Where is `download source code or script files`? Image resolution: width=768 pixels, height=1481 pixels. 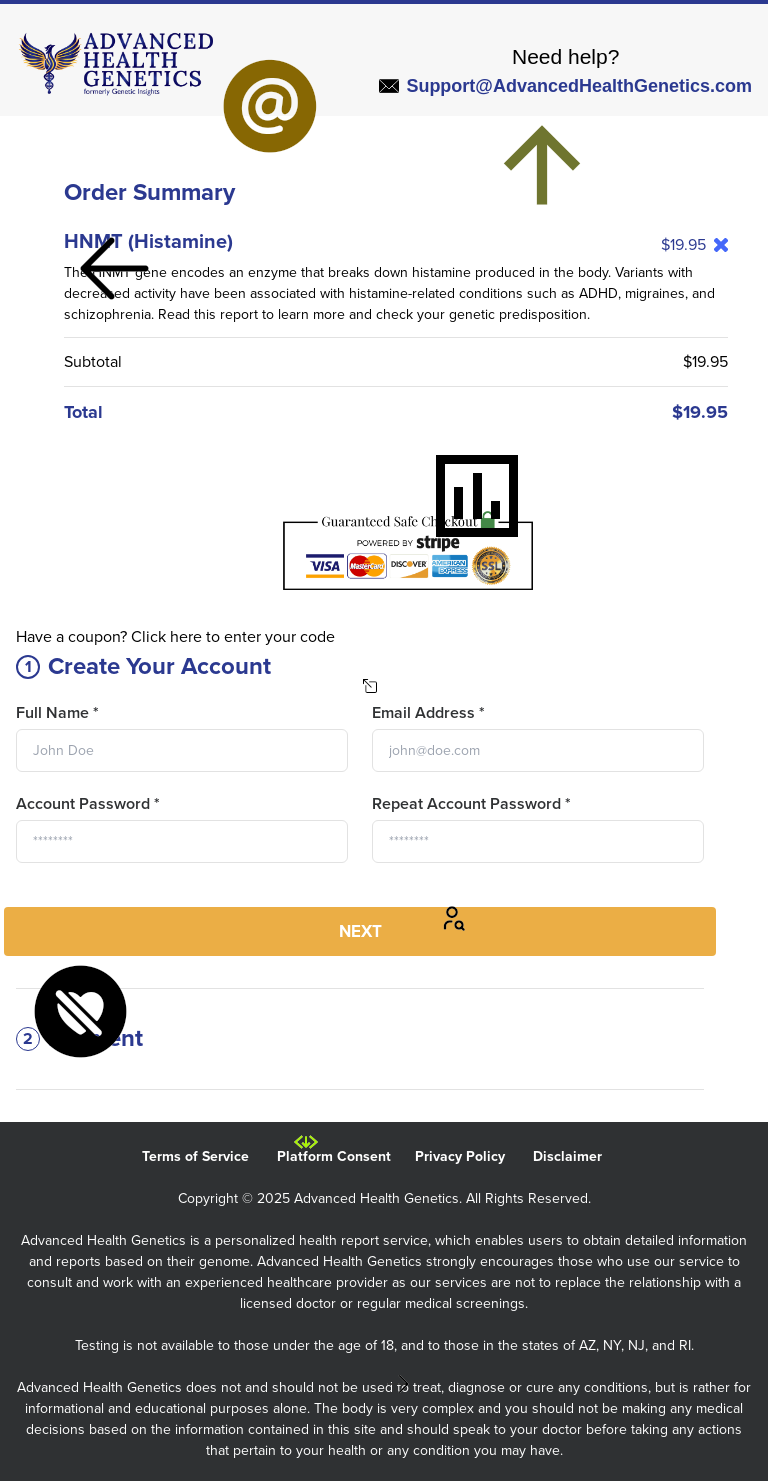 download source code or script files is located at coordinates (306, 1142).